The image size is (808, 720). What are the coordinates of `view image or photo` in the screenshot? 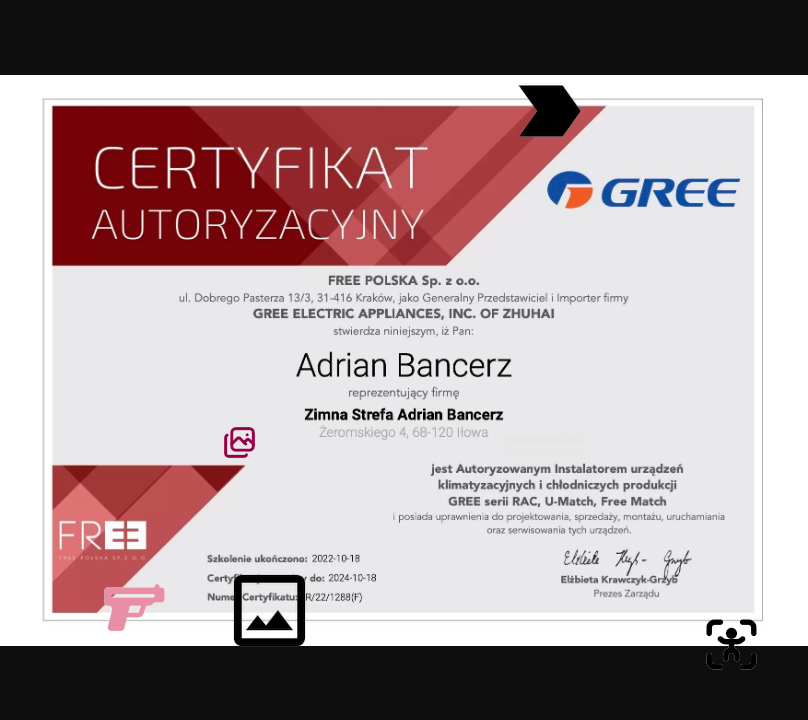 It's located at (269, 610).